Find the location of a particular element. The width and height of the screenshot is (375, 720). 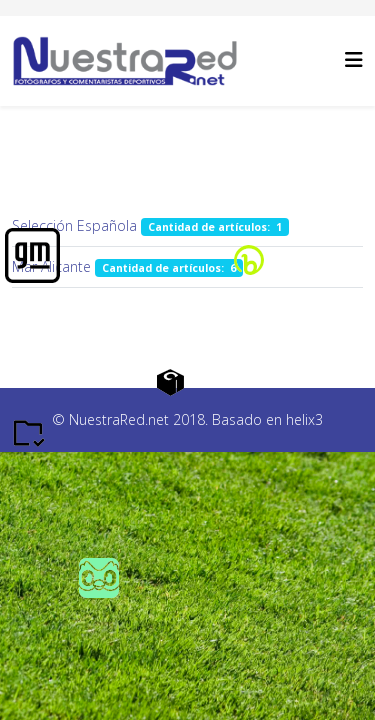

open the duolingo language learning app is located at coordinates (99, 578).